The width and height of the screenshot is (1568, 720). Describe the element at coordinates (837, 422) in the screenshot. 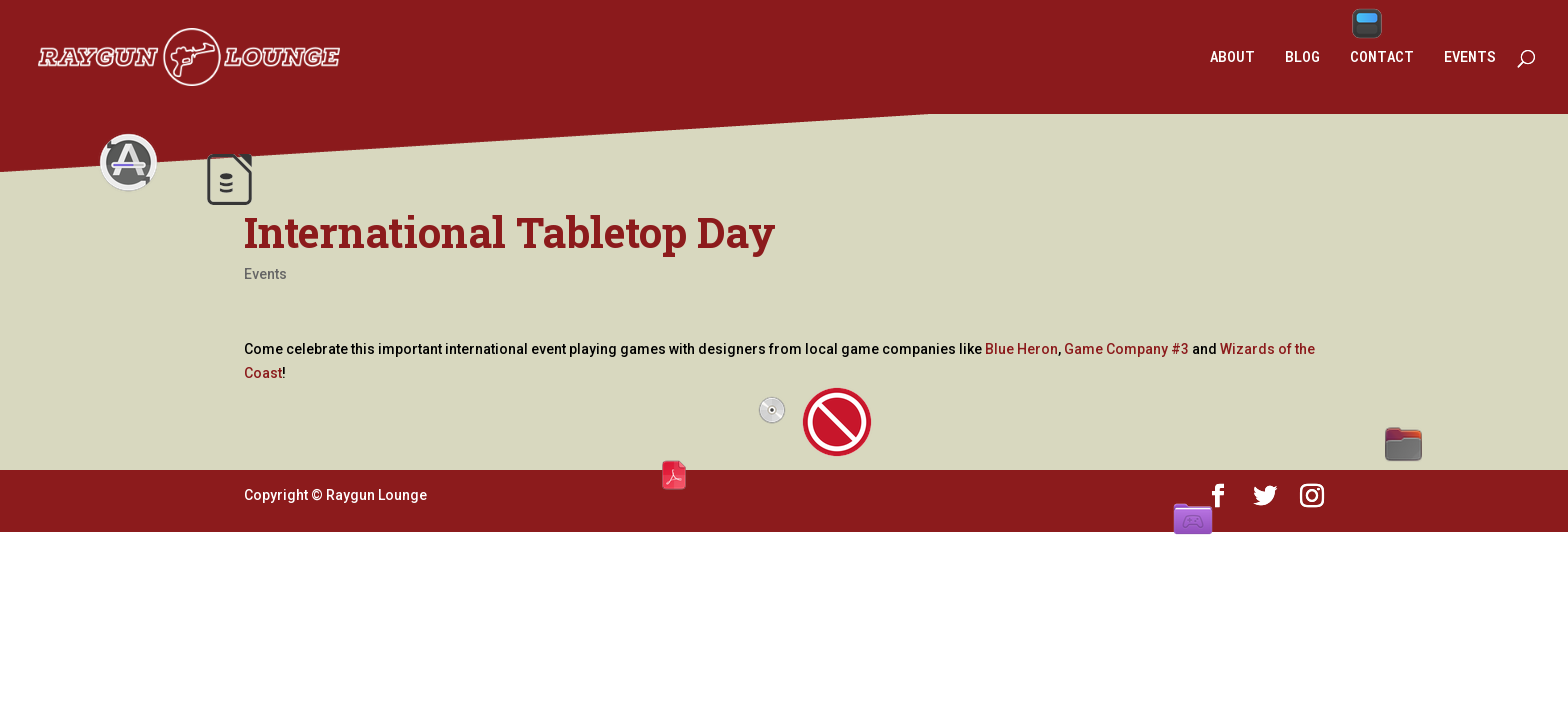

I see `delete selected item` at that location.